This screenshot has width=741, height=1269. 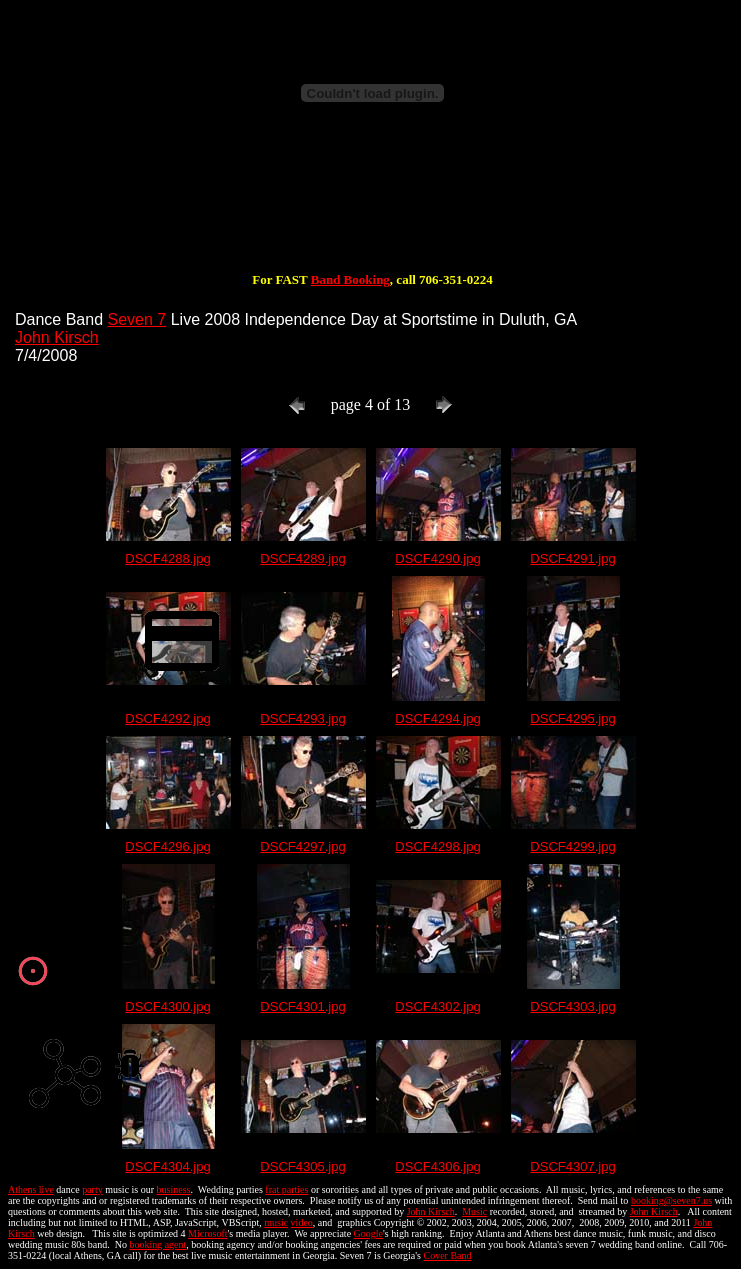 What do you see at coordinates (65, 1075) in the screenshot?
I see `view network connections or relationships` at bounding box center [65, 1075].